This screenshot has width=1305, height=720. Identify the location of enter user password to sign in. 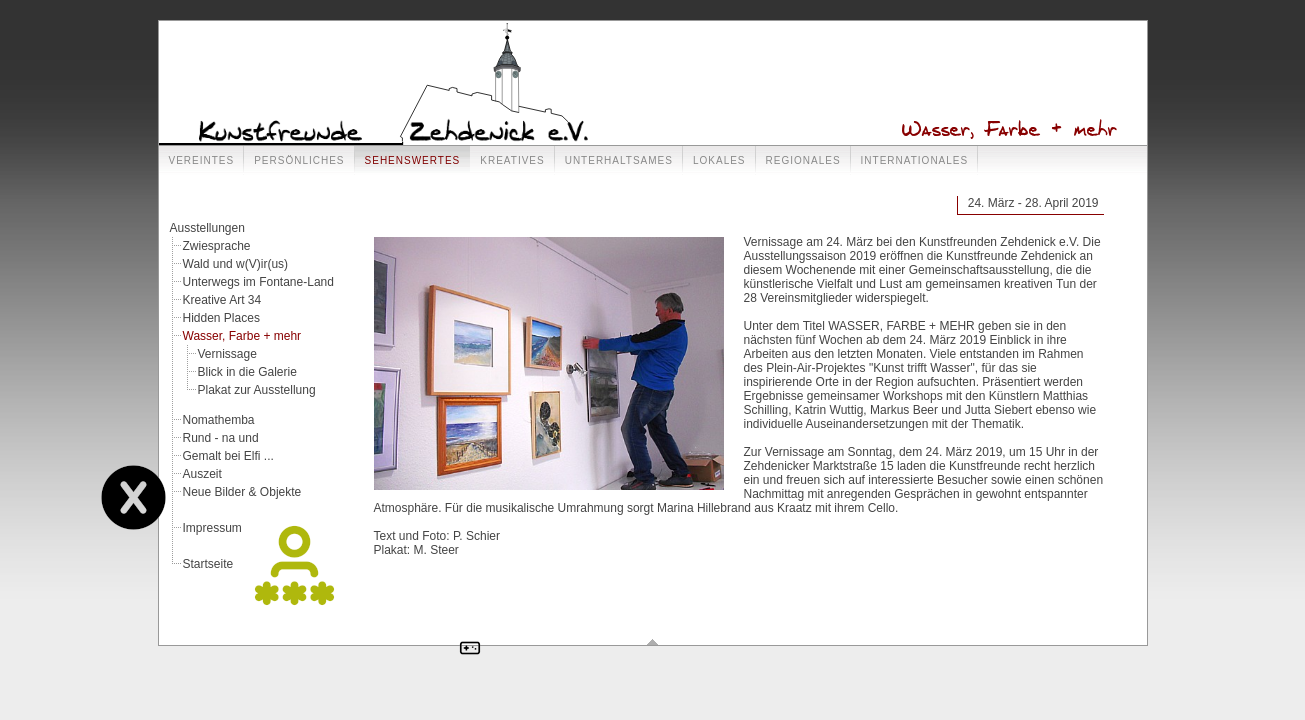
(294, 565).